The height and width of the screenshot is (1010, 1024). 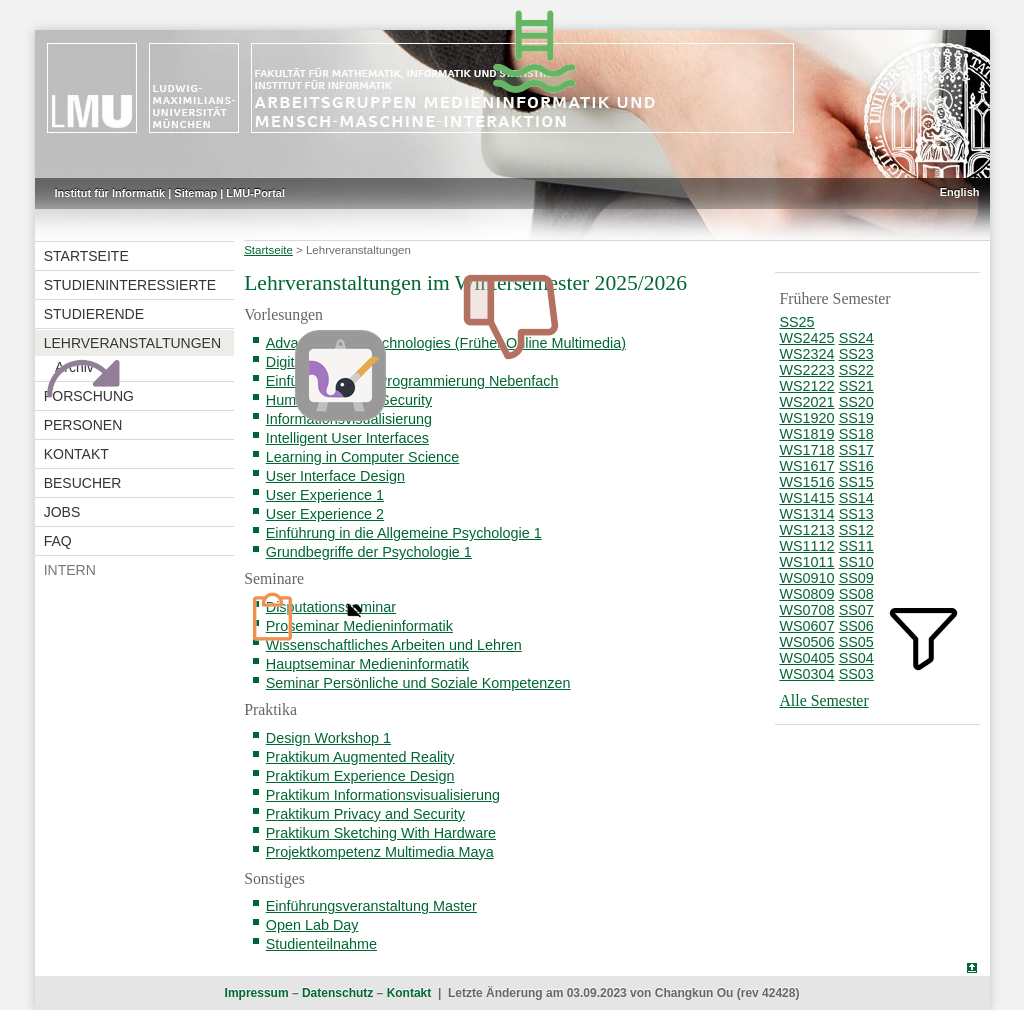 What do you see at coordinates (354, 610) in the screenshot?
I see `remove a label or tag` at bounding box center [354, 610].